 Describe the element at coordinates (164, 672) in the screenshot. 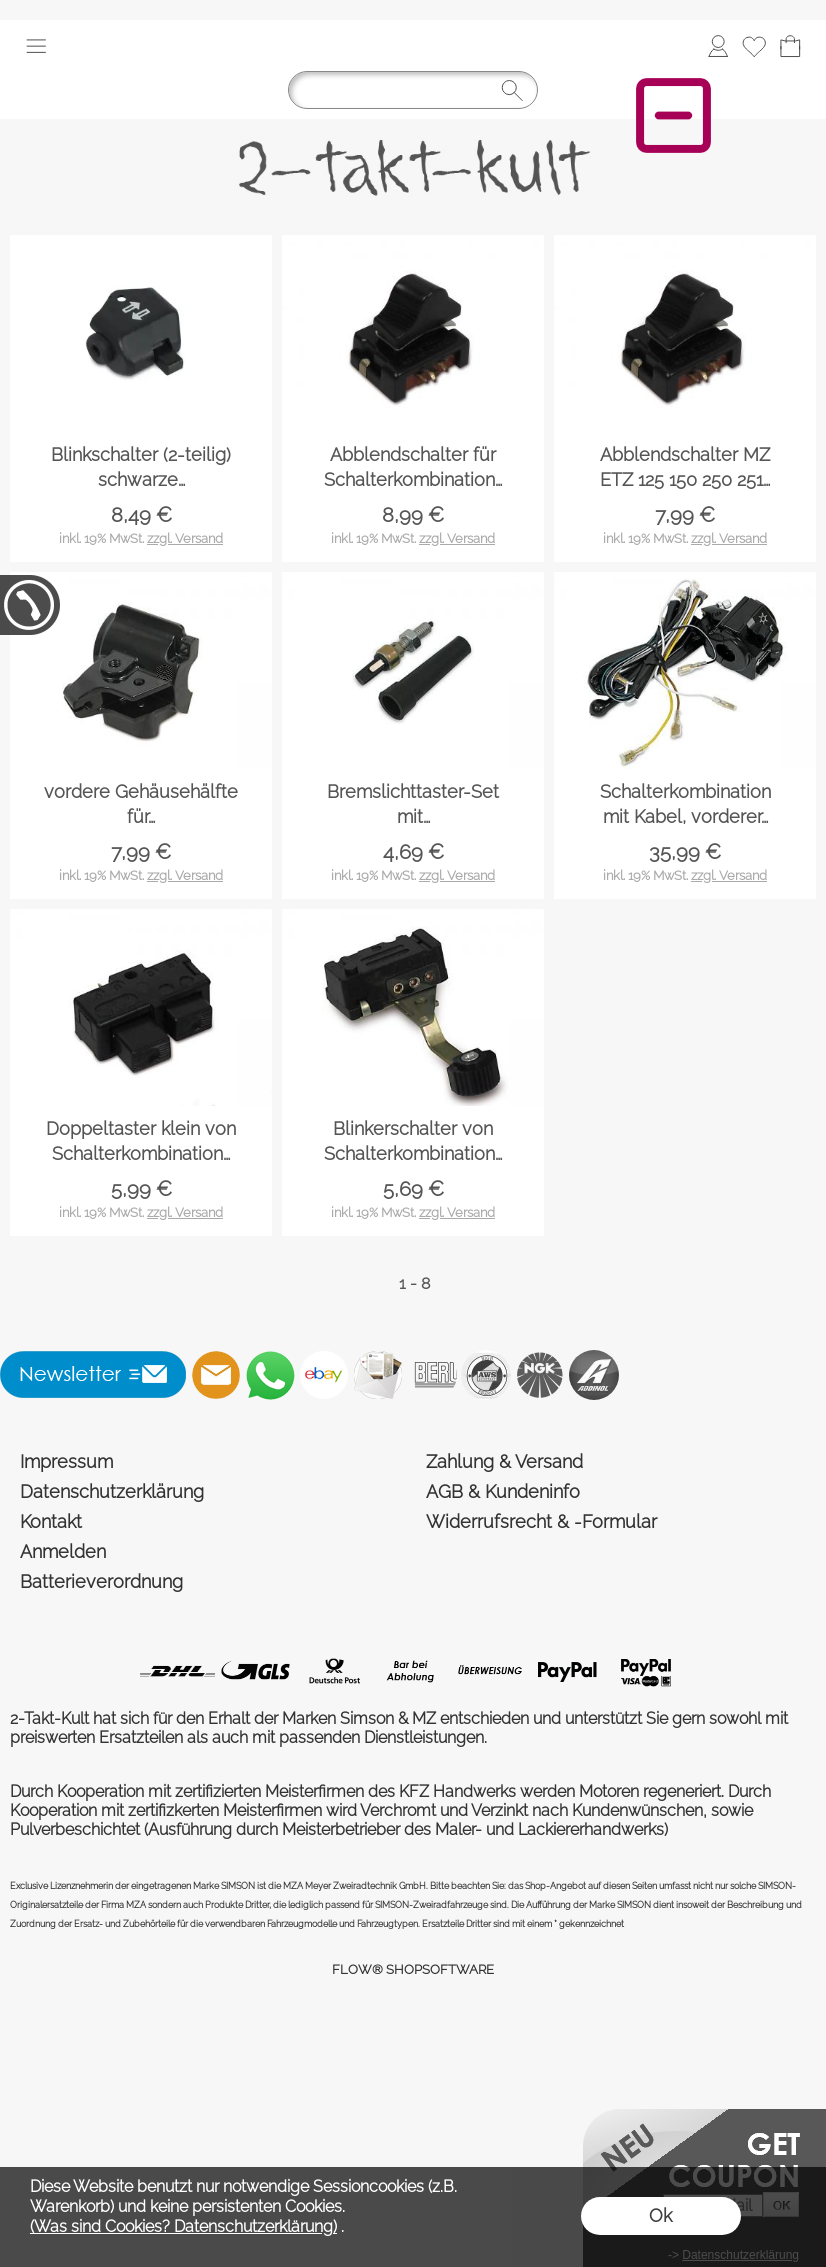

I see `toggle layer visibility in an editor` at that location.